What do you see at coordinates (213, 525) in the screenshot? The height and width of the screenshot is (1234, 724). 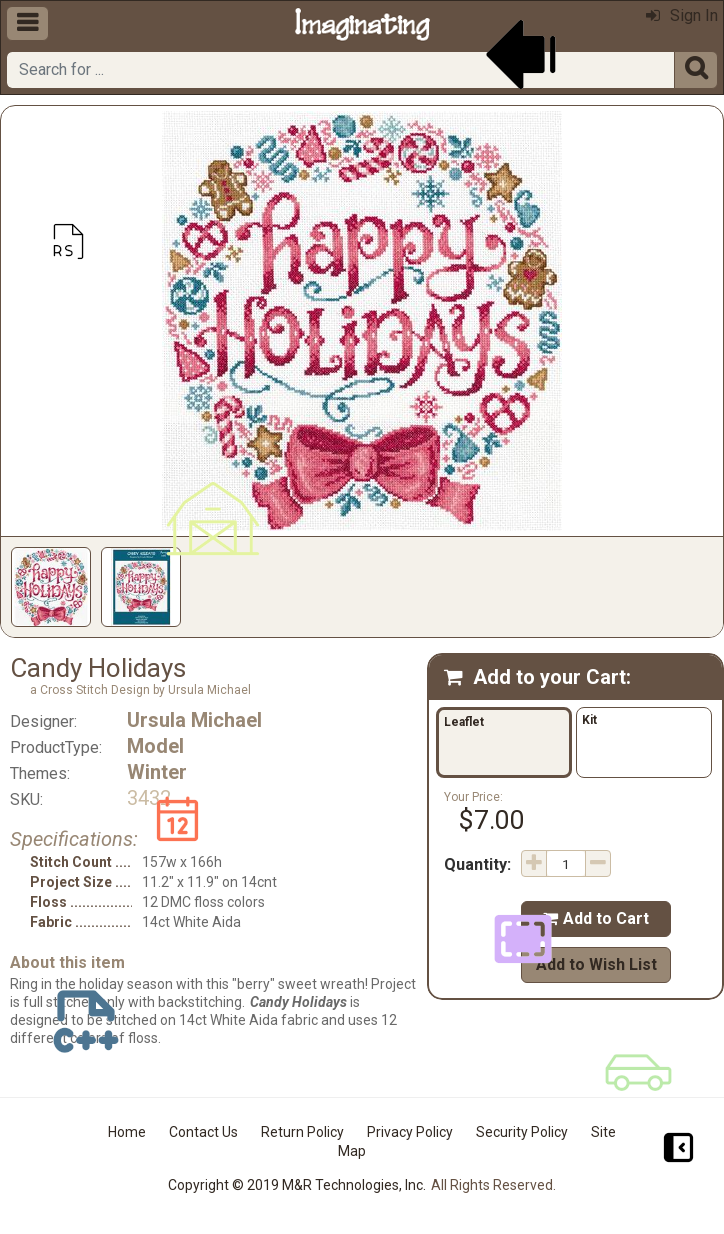 I see `access farm or agricultural settings` at bounding box center [213, 525].